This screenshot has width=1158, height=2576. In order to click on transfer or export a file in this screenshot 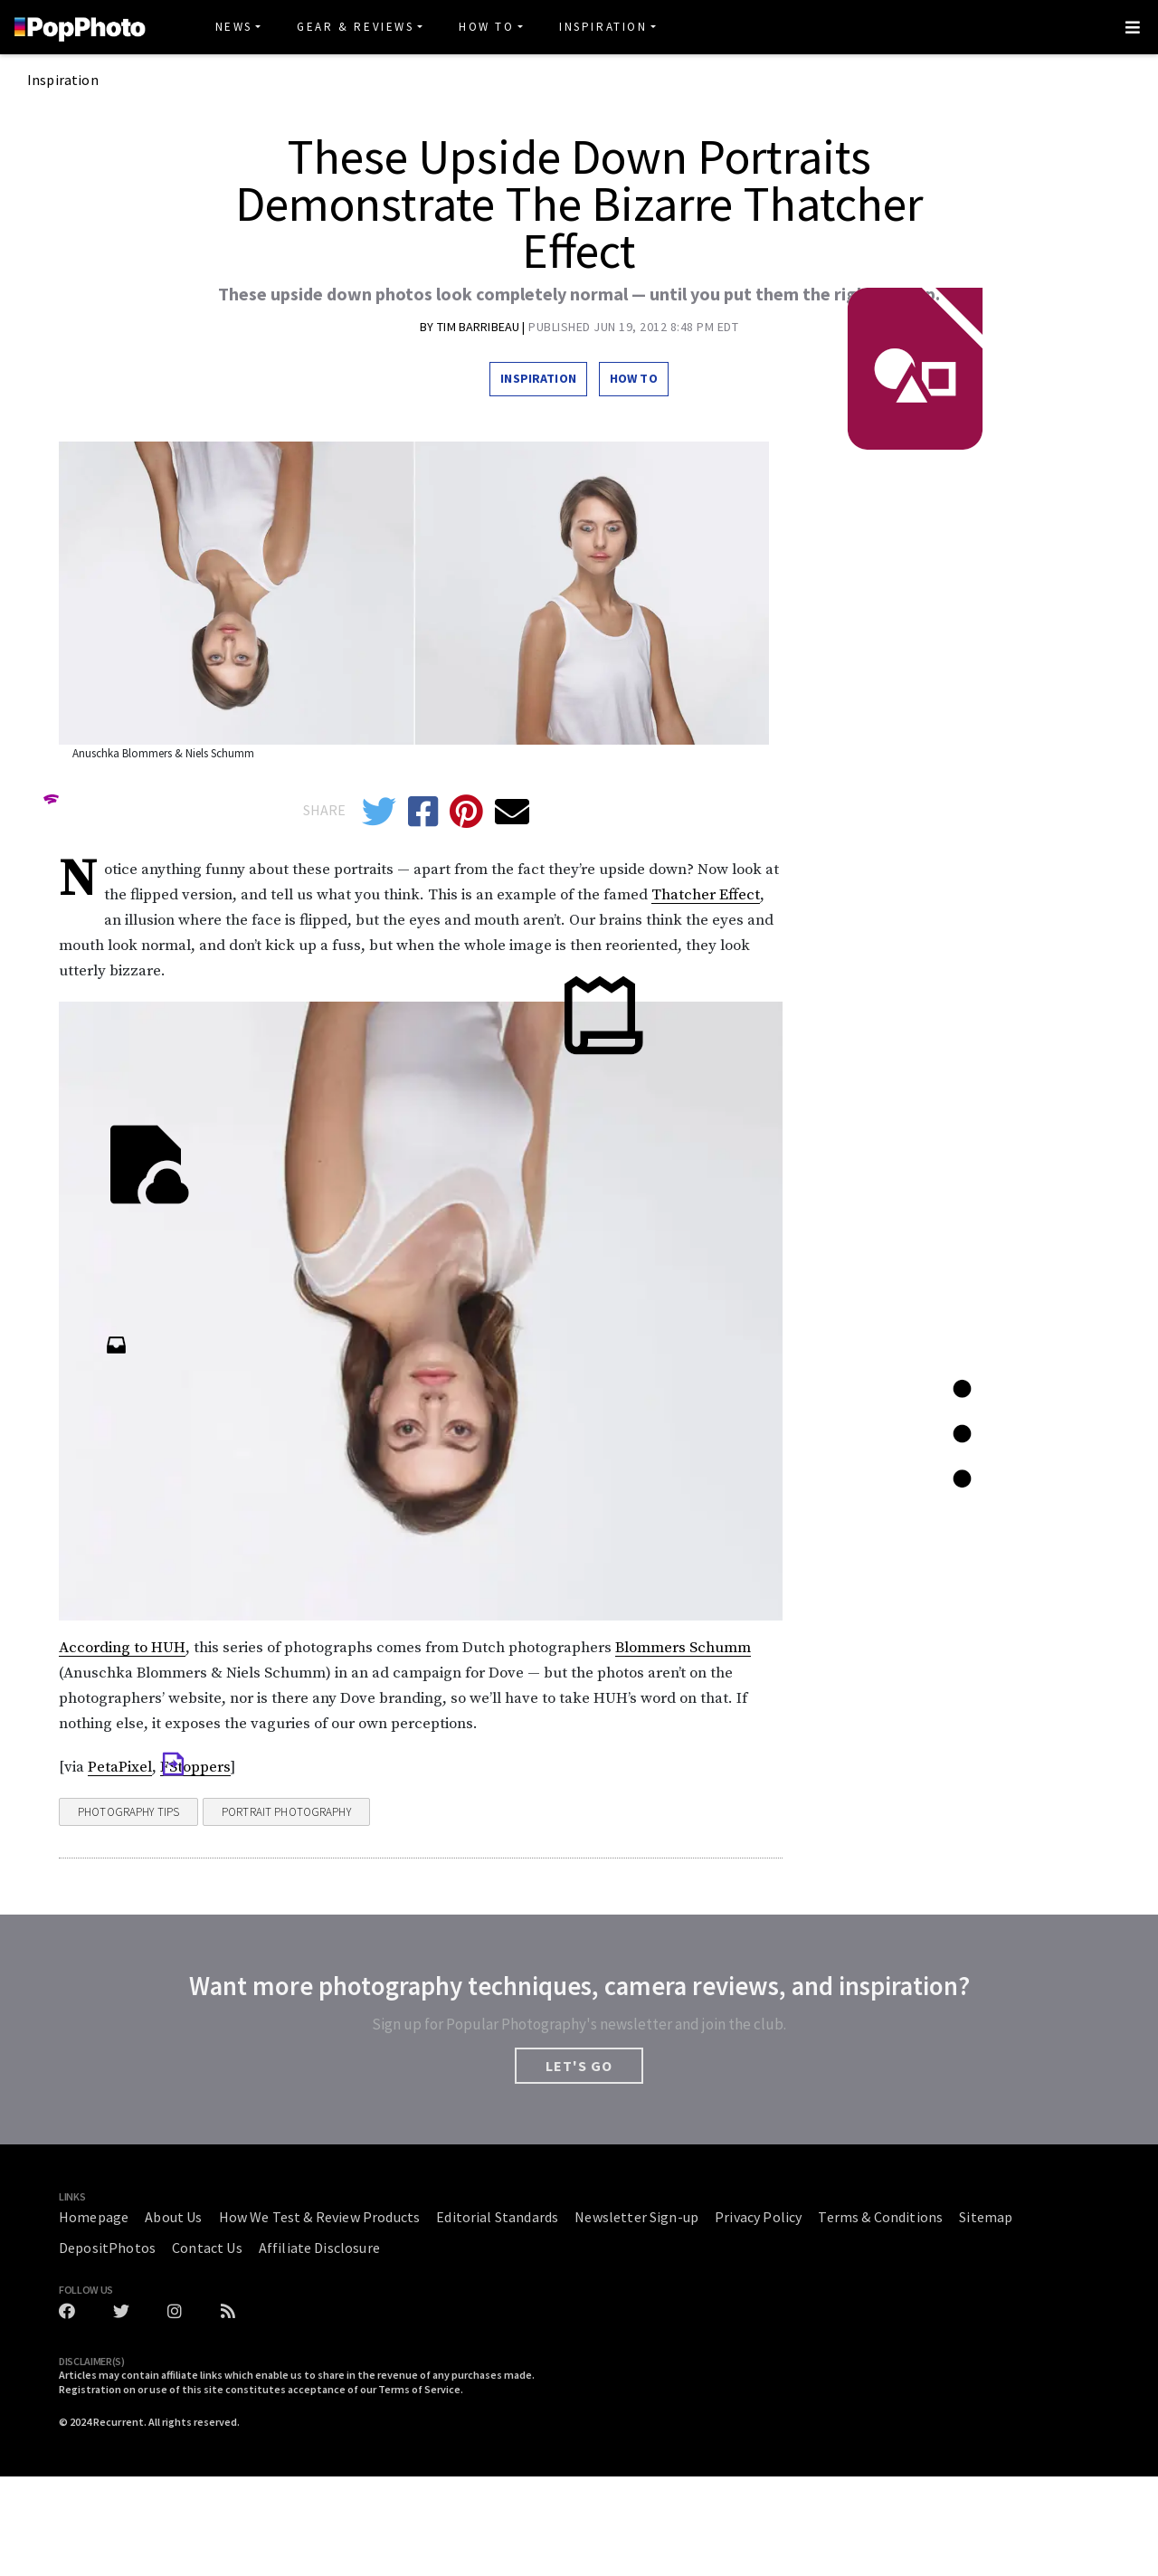, I will do `click(173, 1763)`.